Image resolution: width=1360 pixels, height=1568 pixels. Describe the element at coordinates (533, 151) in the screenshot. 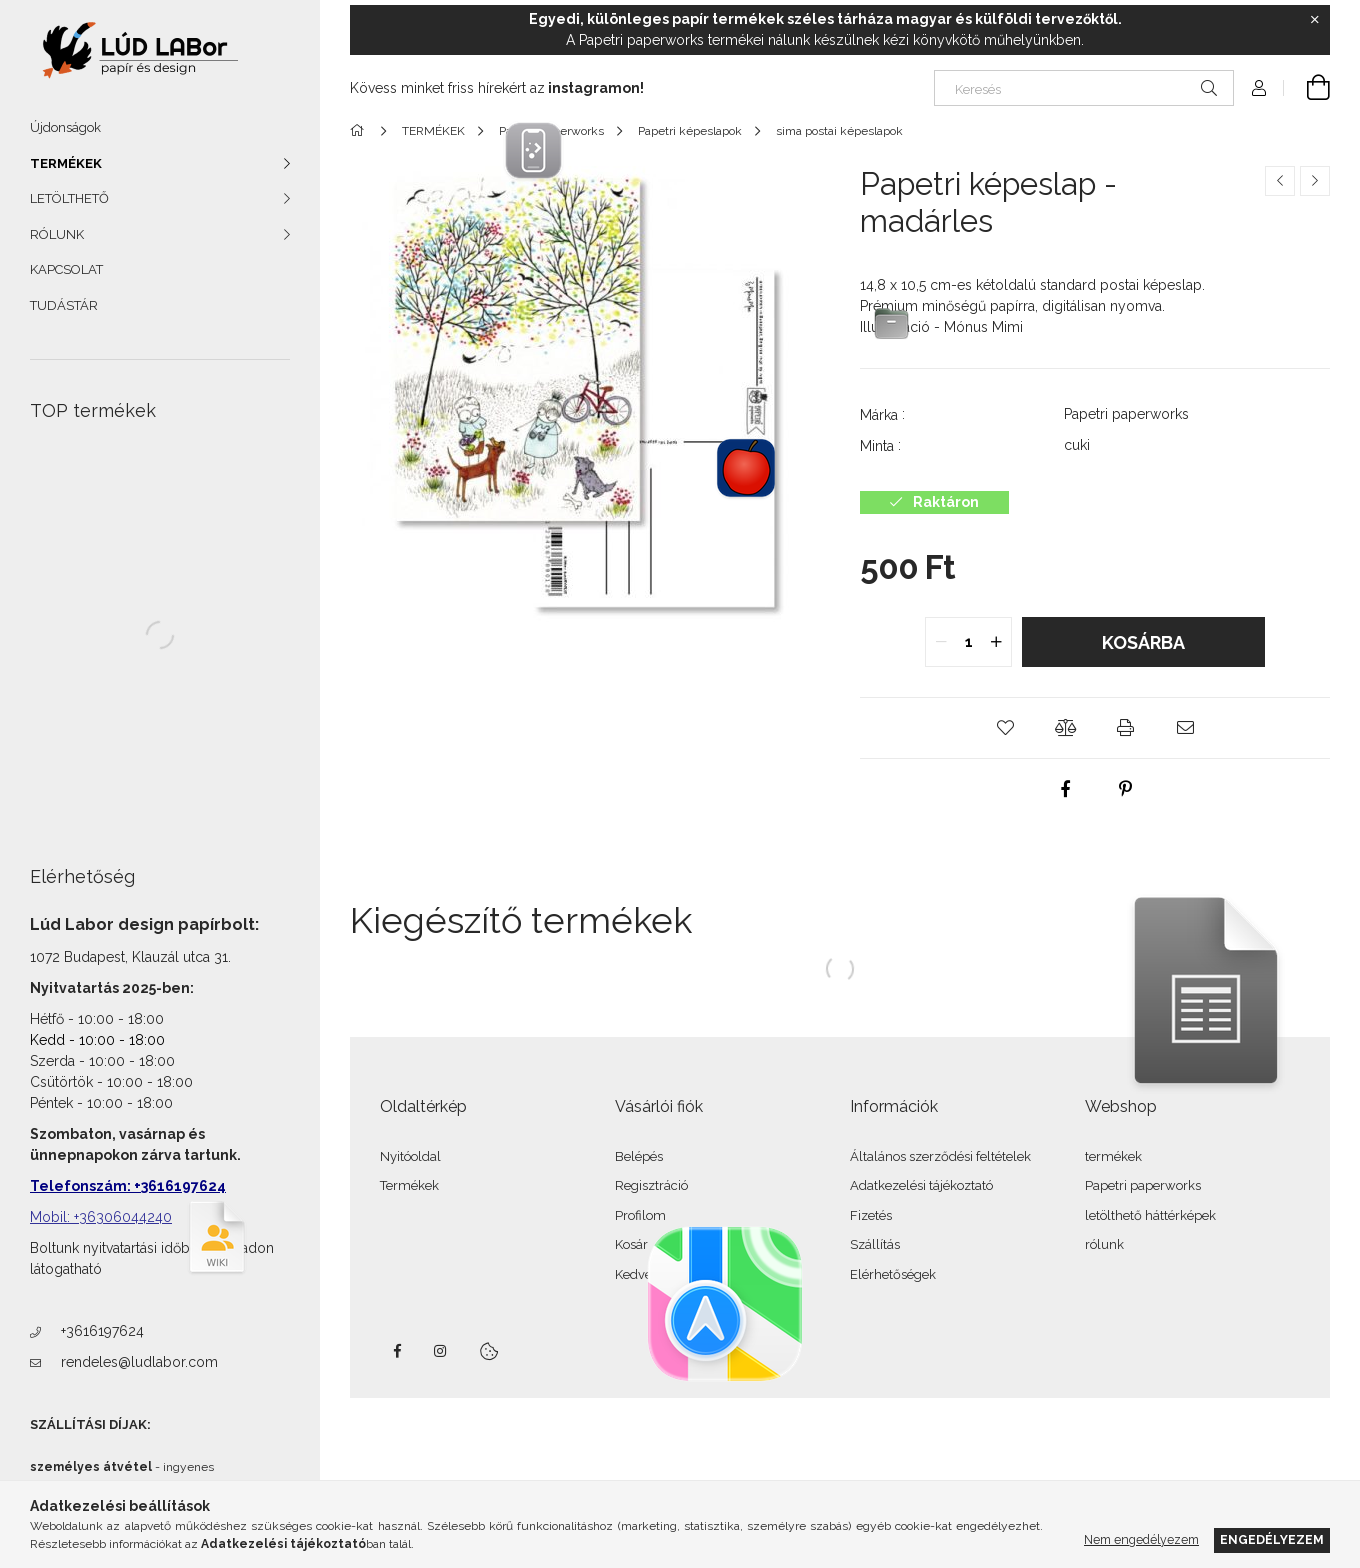

I see `configure kde connect settings` at that location.